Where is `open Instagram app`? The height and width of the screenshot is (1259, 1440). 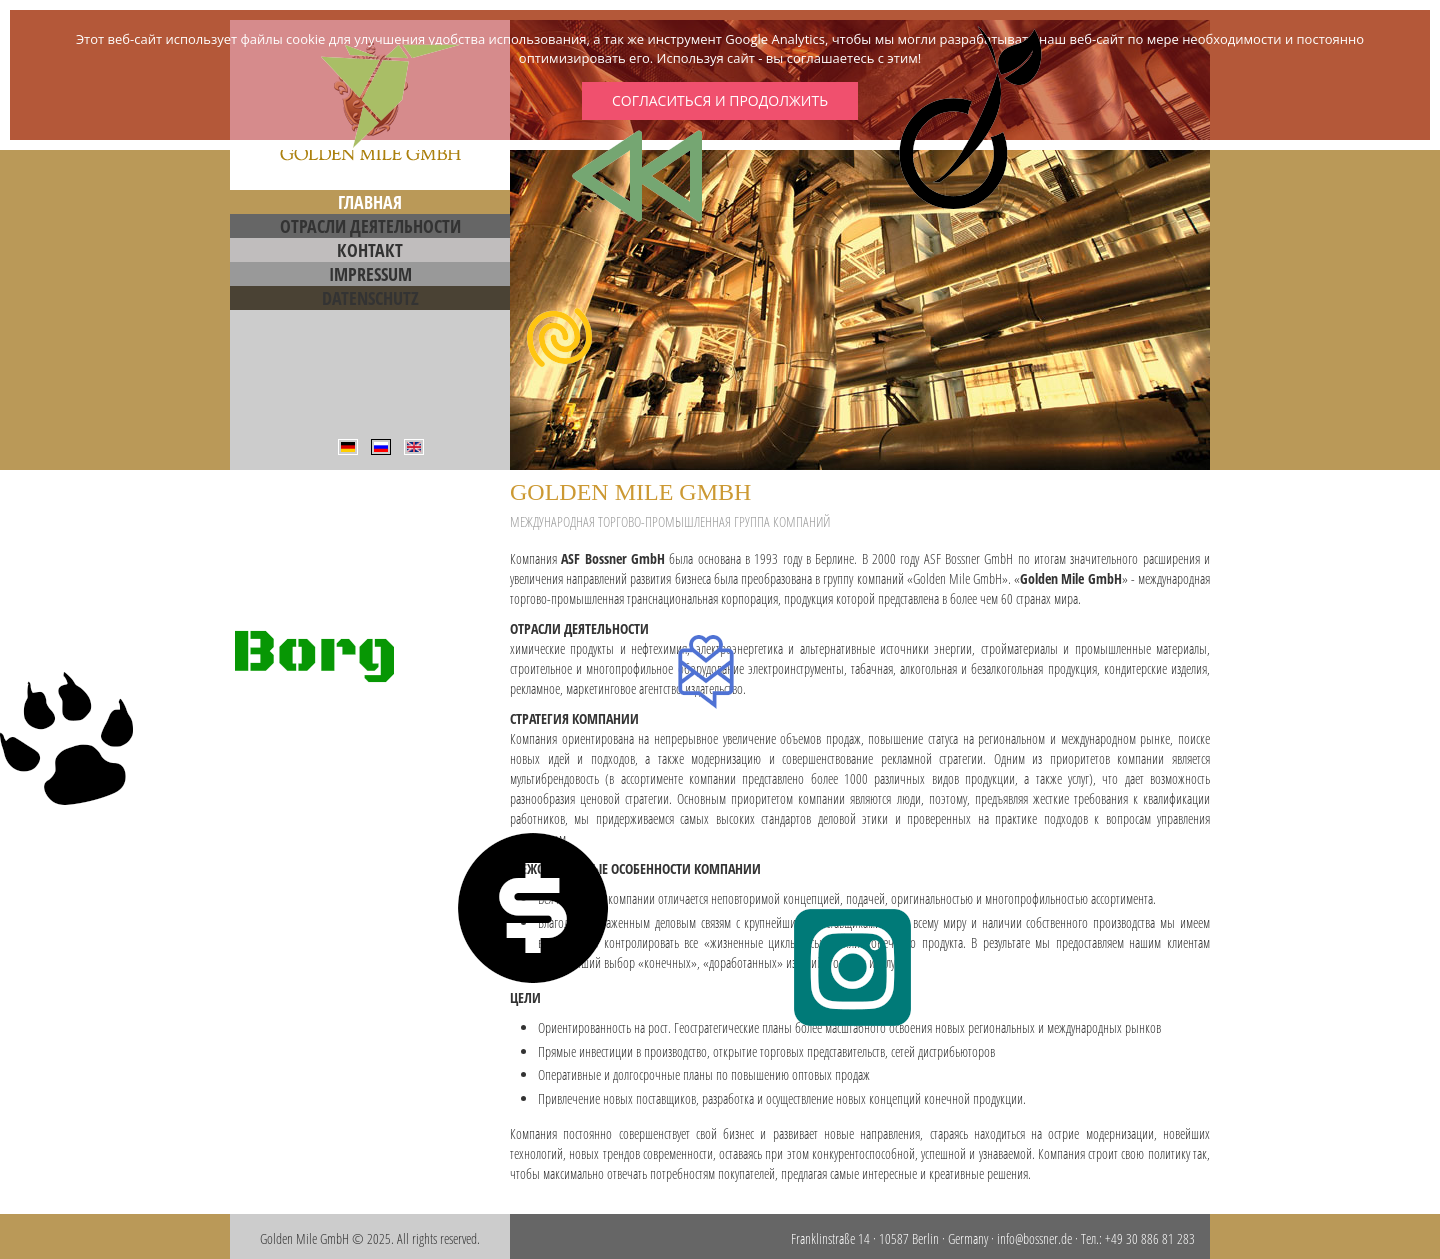
open Instagram app is located at coordinates (852, 967).